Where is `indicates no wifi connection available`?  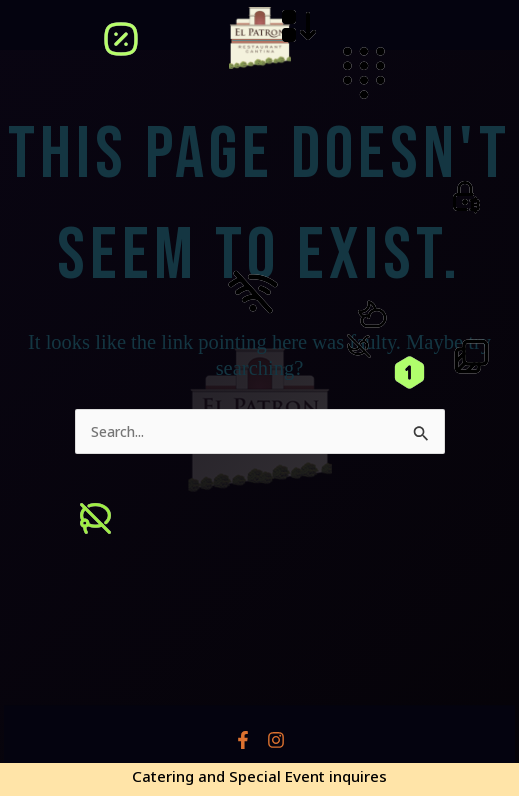
indicates no wifi connection available is located at coordinates (253, 292).